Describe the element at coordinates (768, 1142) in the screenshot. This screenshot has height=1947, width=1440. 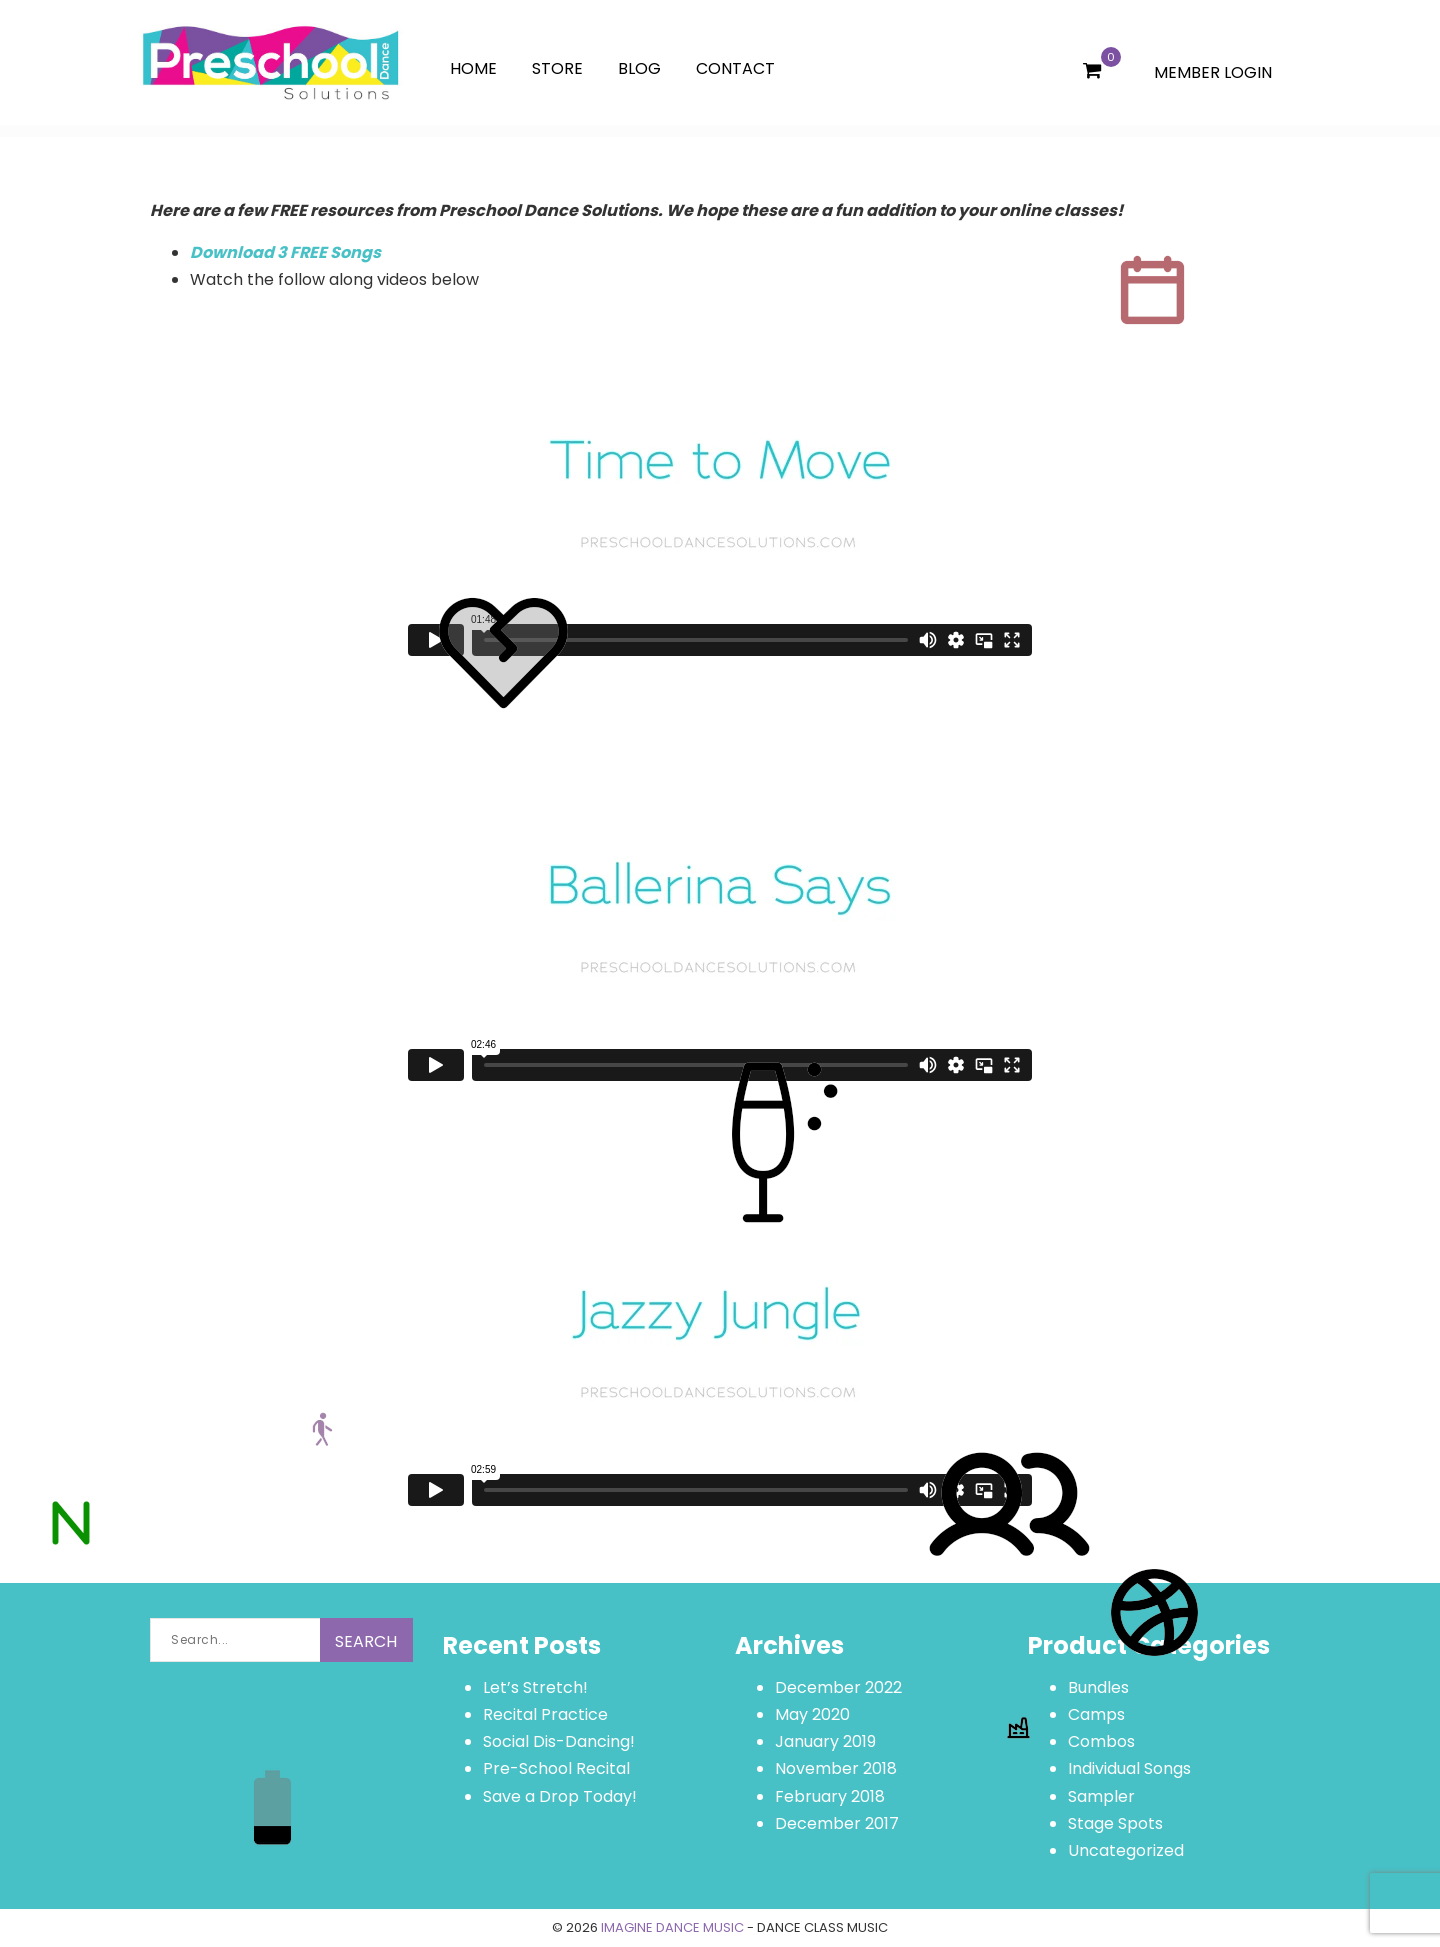
I see `celebrate an achievement or milestone` at that location.